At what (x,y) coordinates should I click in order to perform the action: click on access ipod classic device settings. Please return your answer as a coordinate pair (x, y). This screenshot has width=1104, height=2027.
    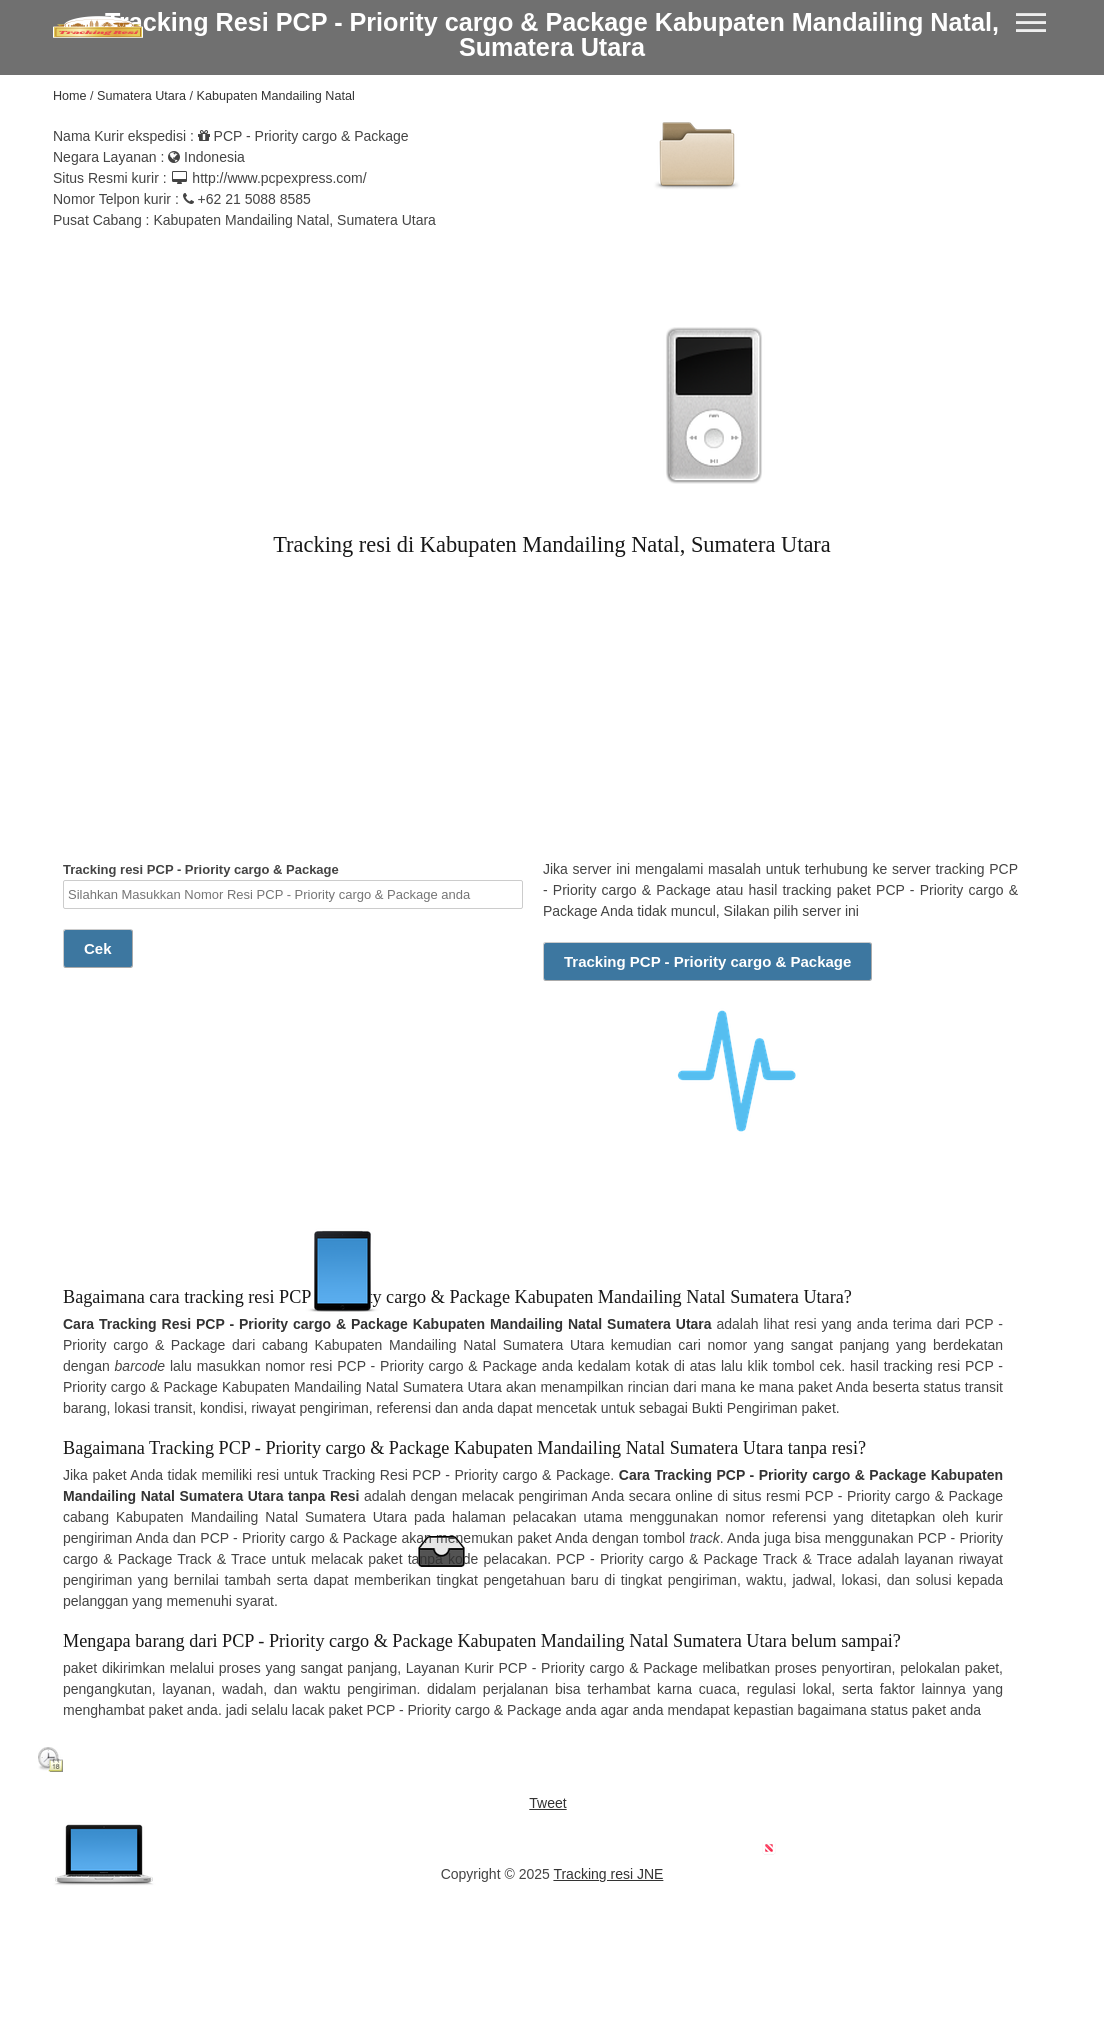
    Looking at the image, I should click on (714, 405).